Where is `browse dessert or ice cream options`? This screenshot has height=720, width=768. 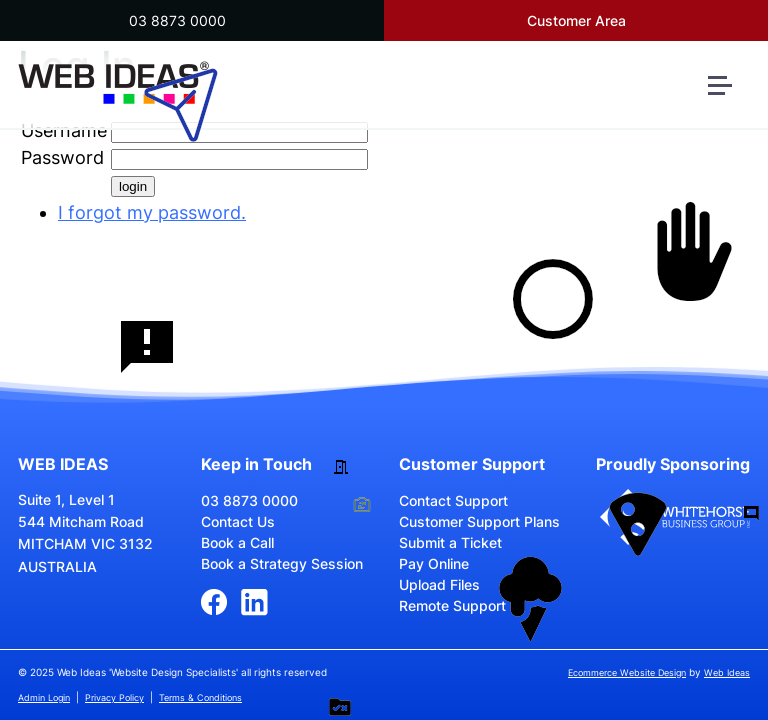
browse dessert or ice cream options is located at coordinates (530, 599).